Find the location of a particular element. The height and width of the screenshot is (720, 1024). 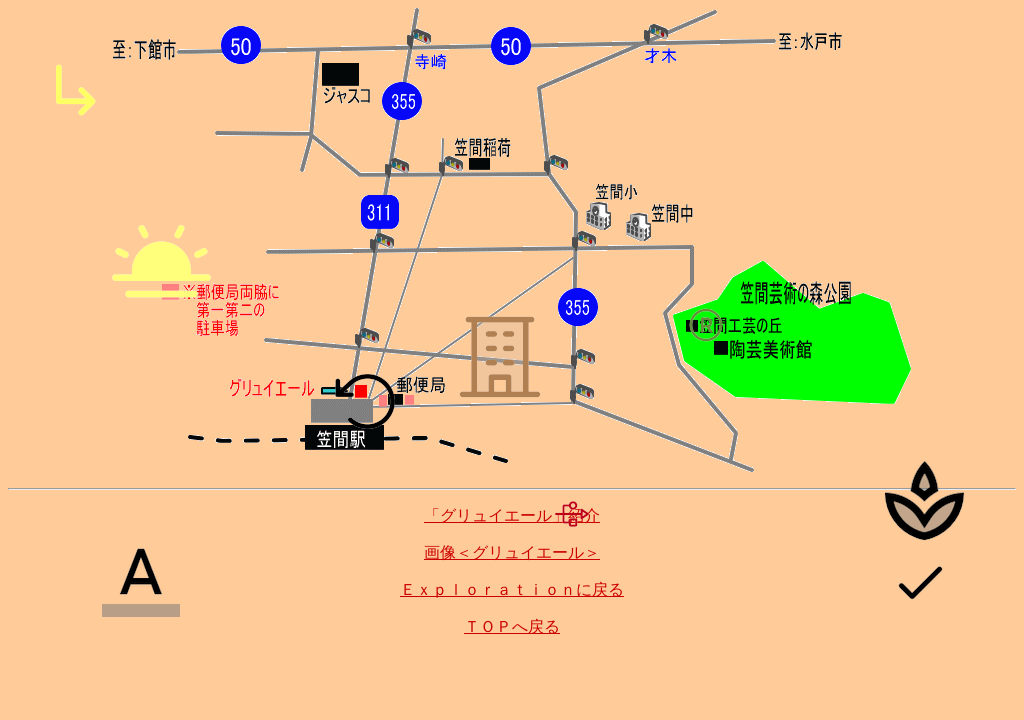

connect a usb device is located at coordinates (572, 514).